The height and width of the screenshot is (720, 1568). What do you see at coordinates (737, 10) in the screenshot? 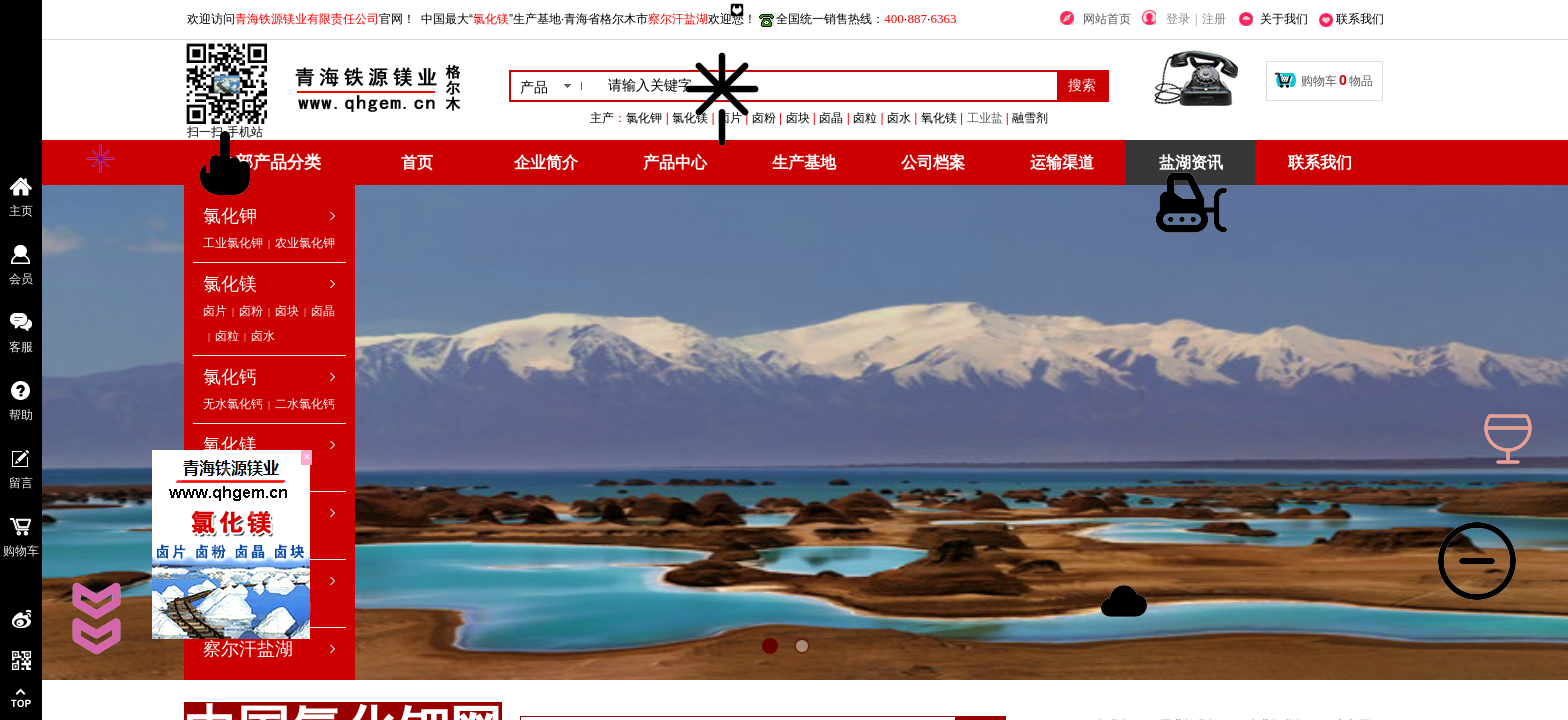
I see `open GitLab repository` at bounding box center [737, 10].